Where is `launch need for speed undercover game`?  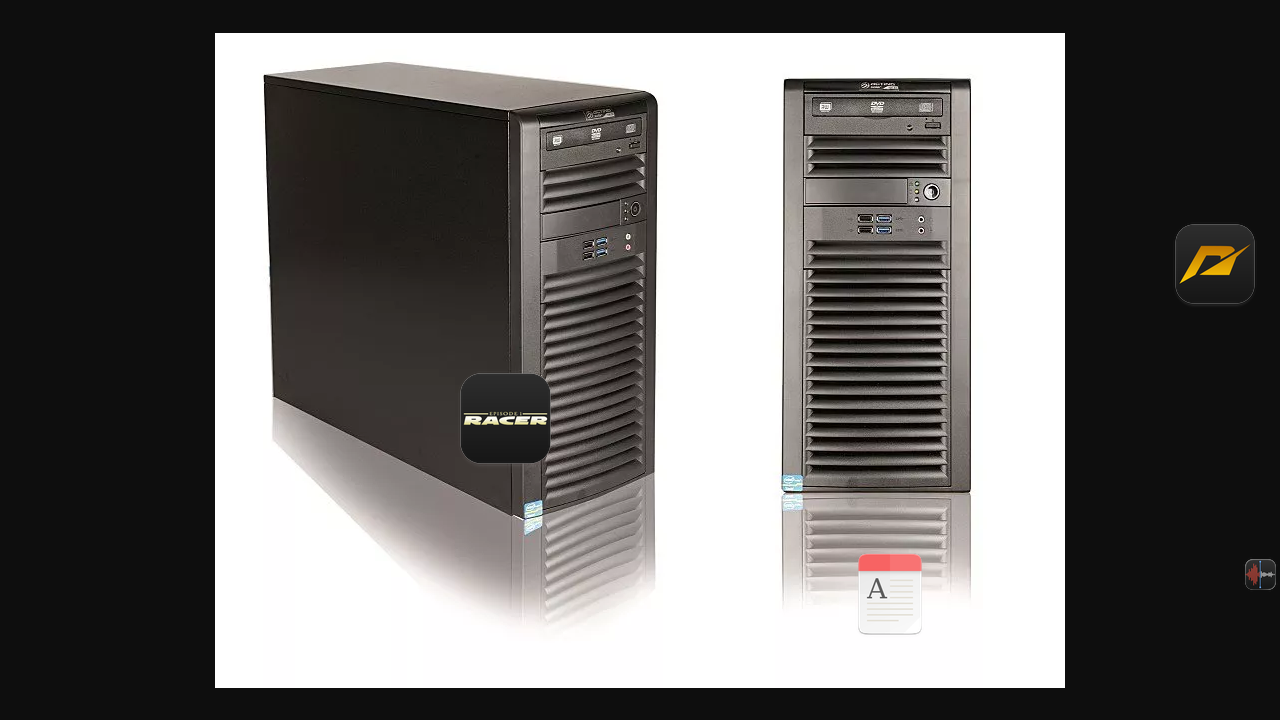
launch need for speed undercover game is located at coordinates (1215, 264).